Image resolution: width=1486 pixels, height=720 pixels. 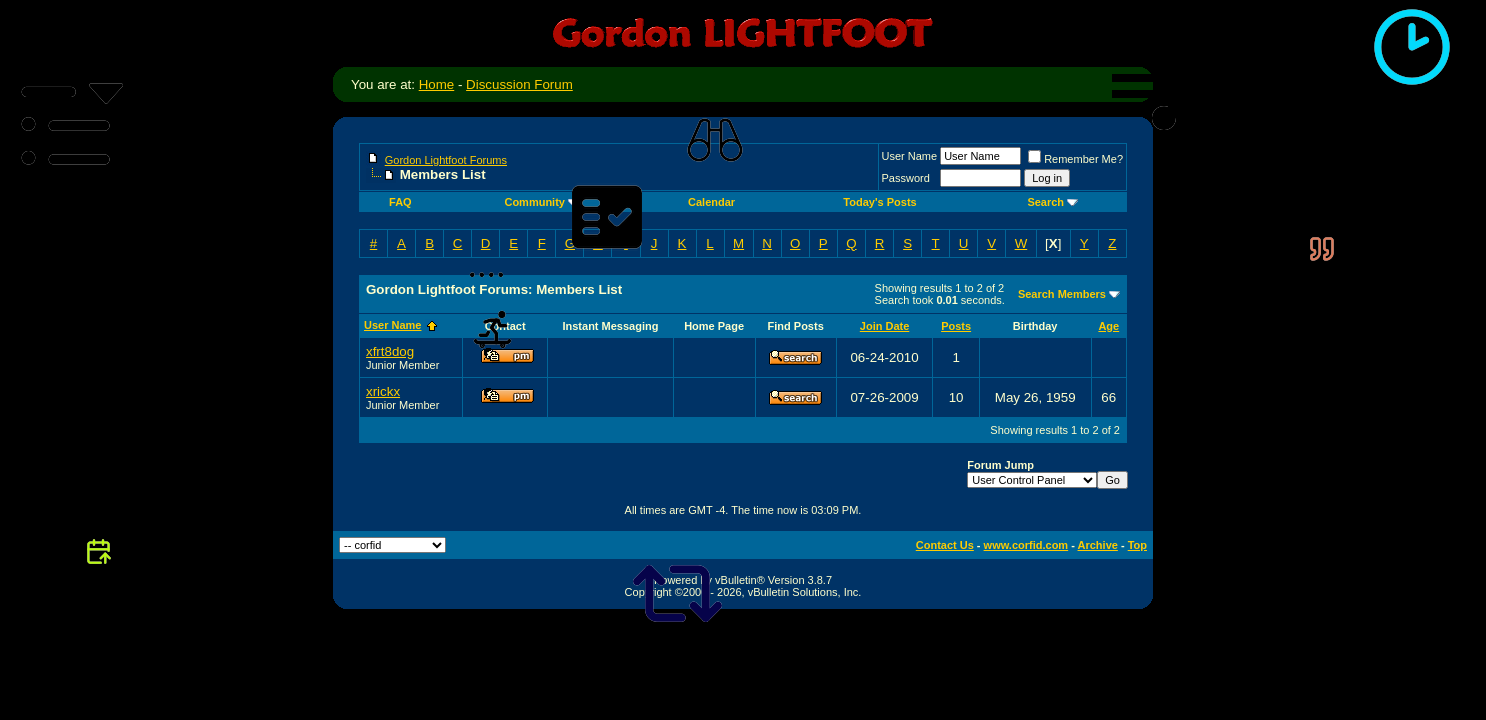 I want to click on search or explore content, so click(x=715, y=140).